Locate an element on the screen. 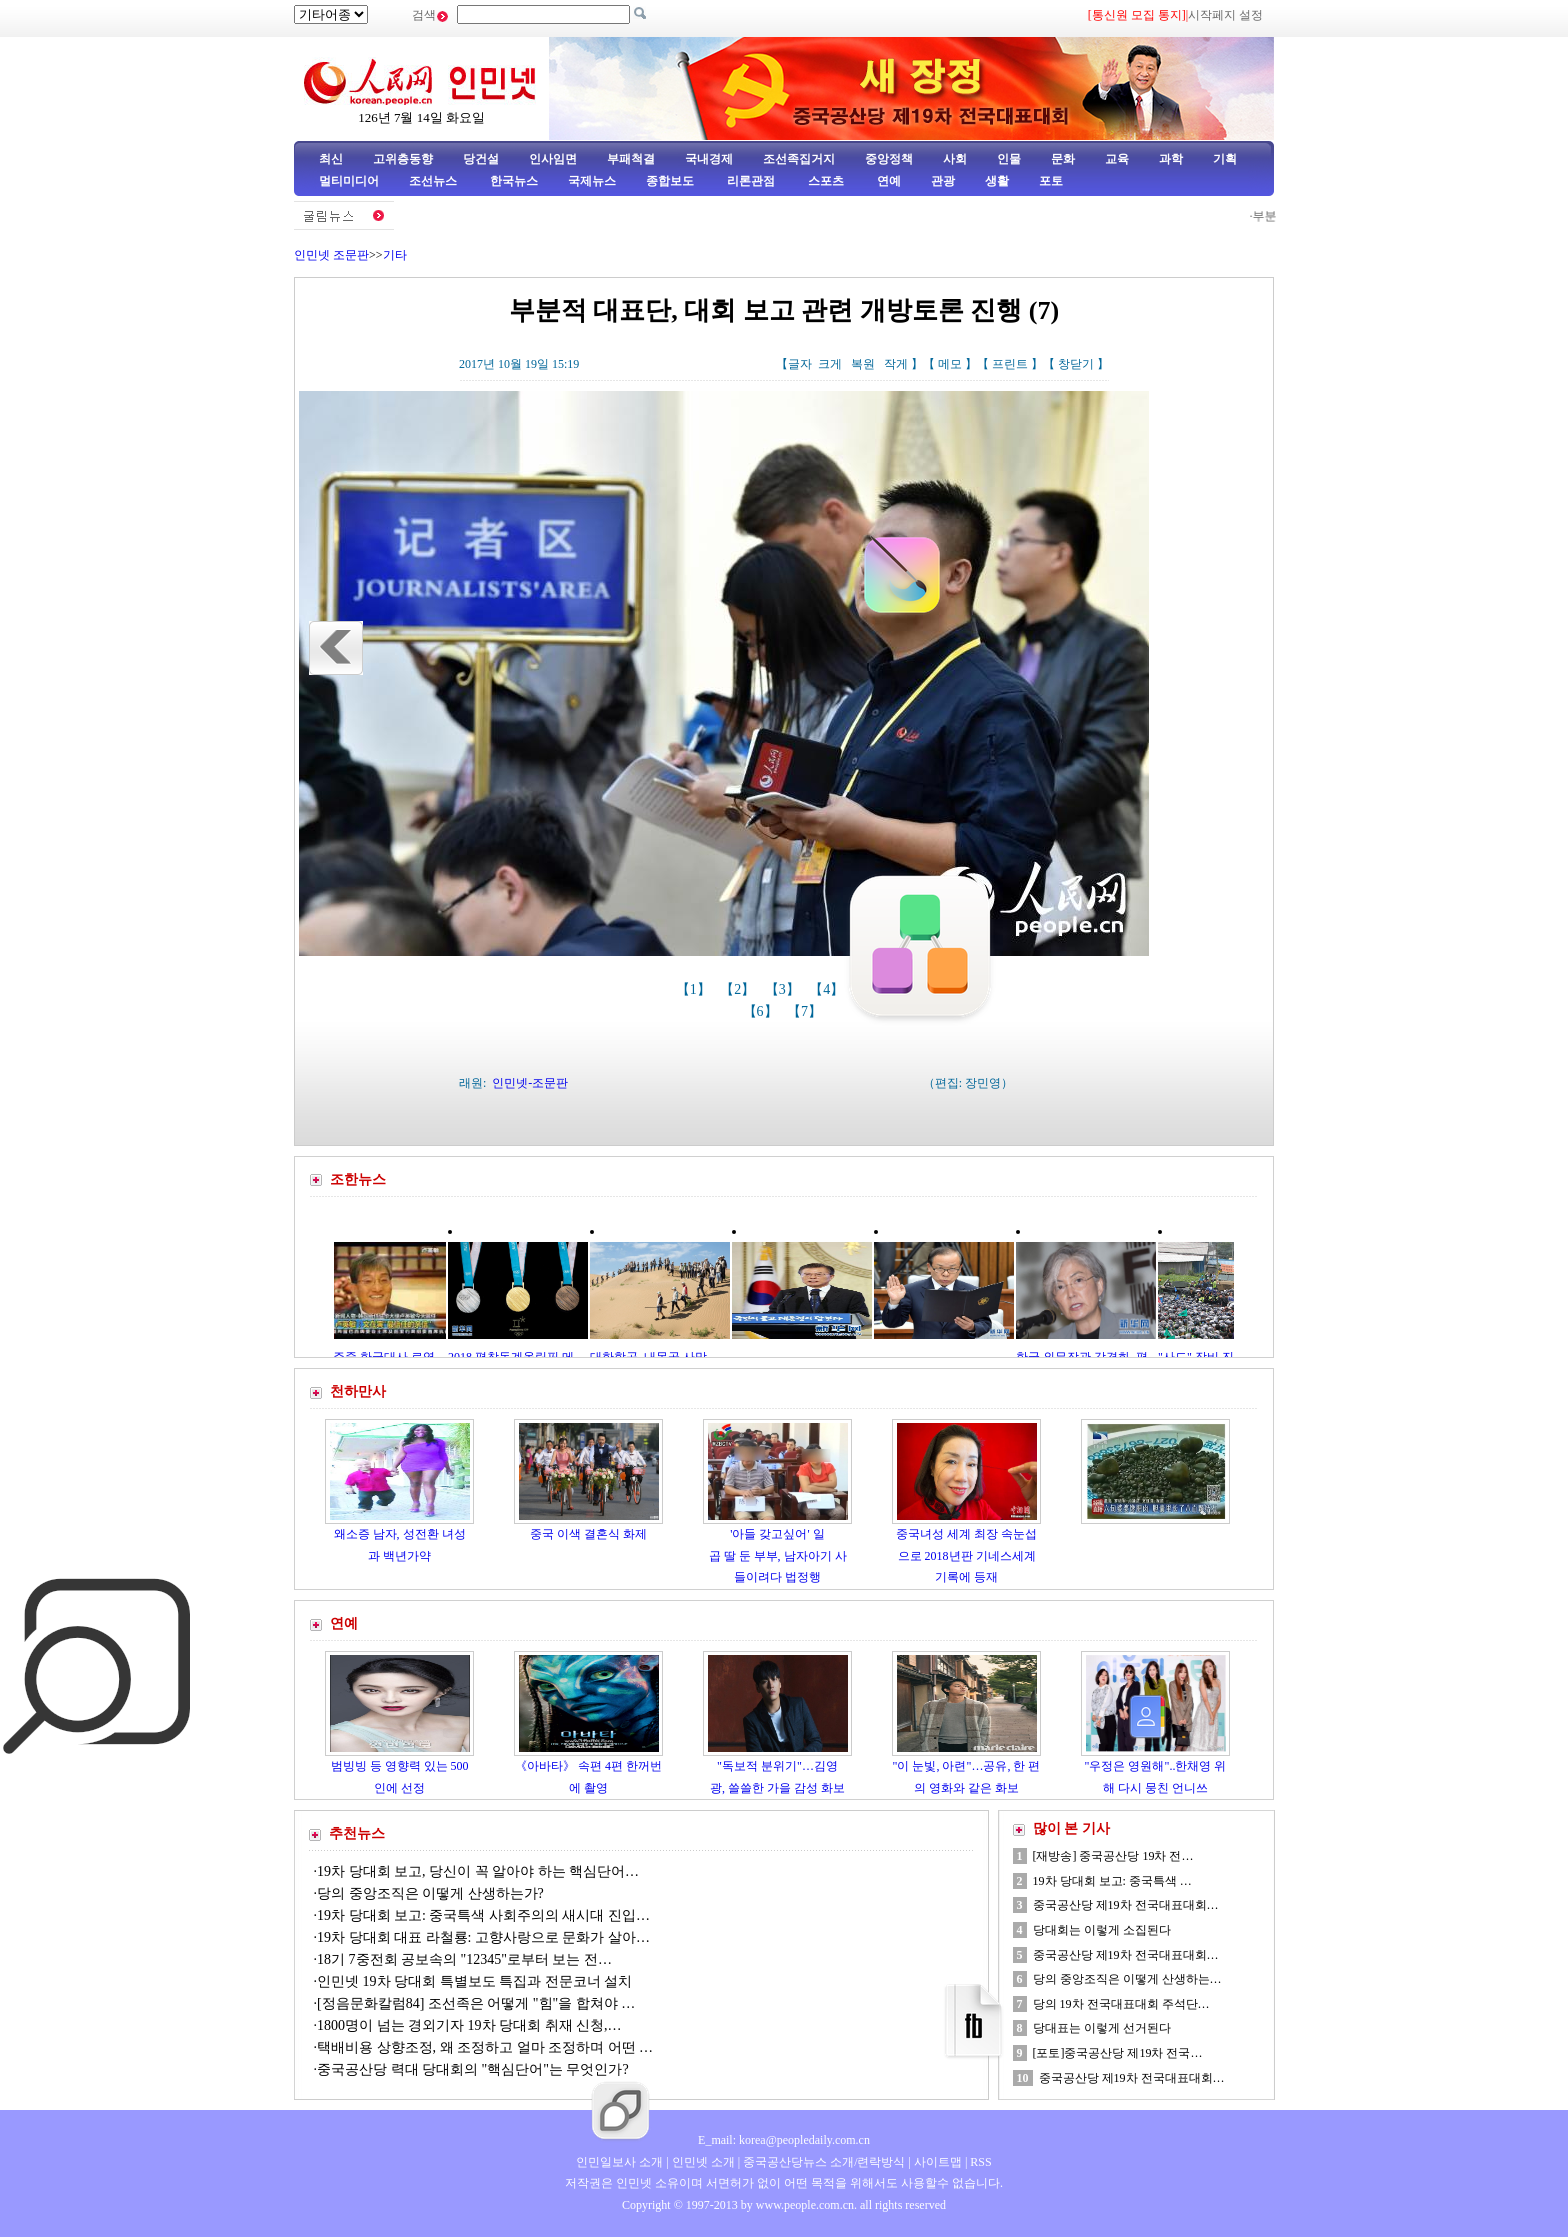  open image viewer application is located at coordinates (95, 1661).